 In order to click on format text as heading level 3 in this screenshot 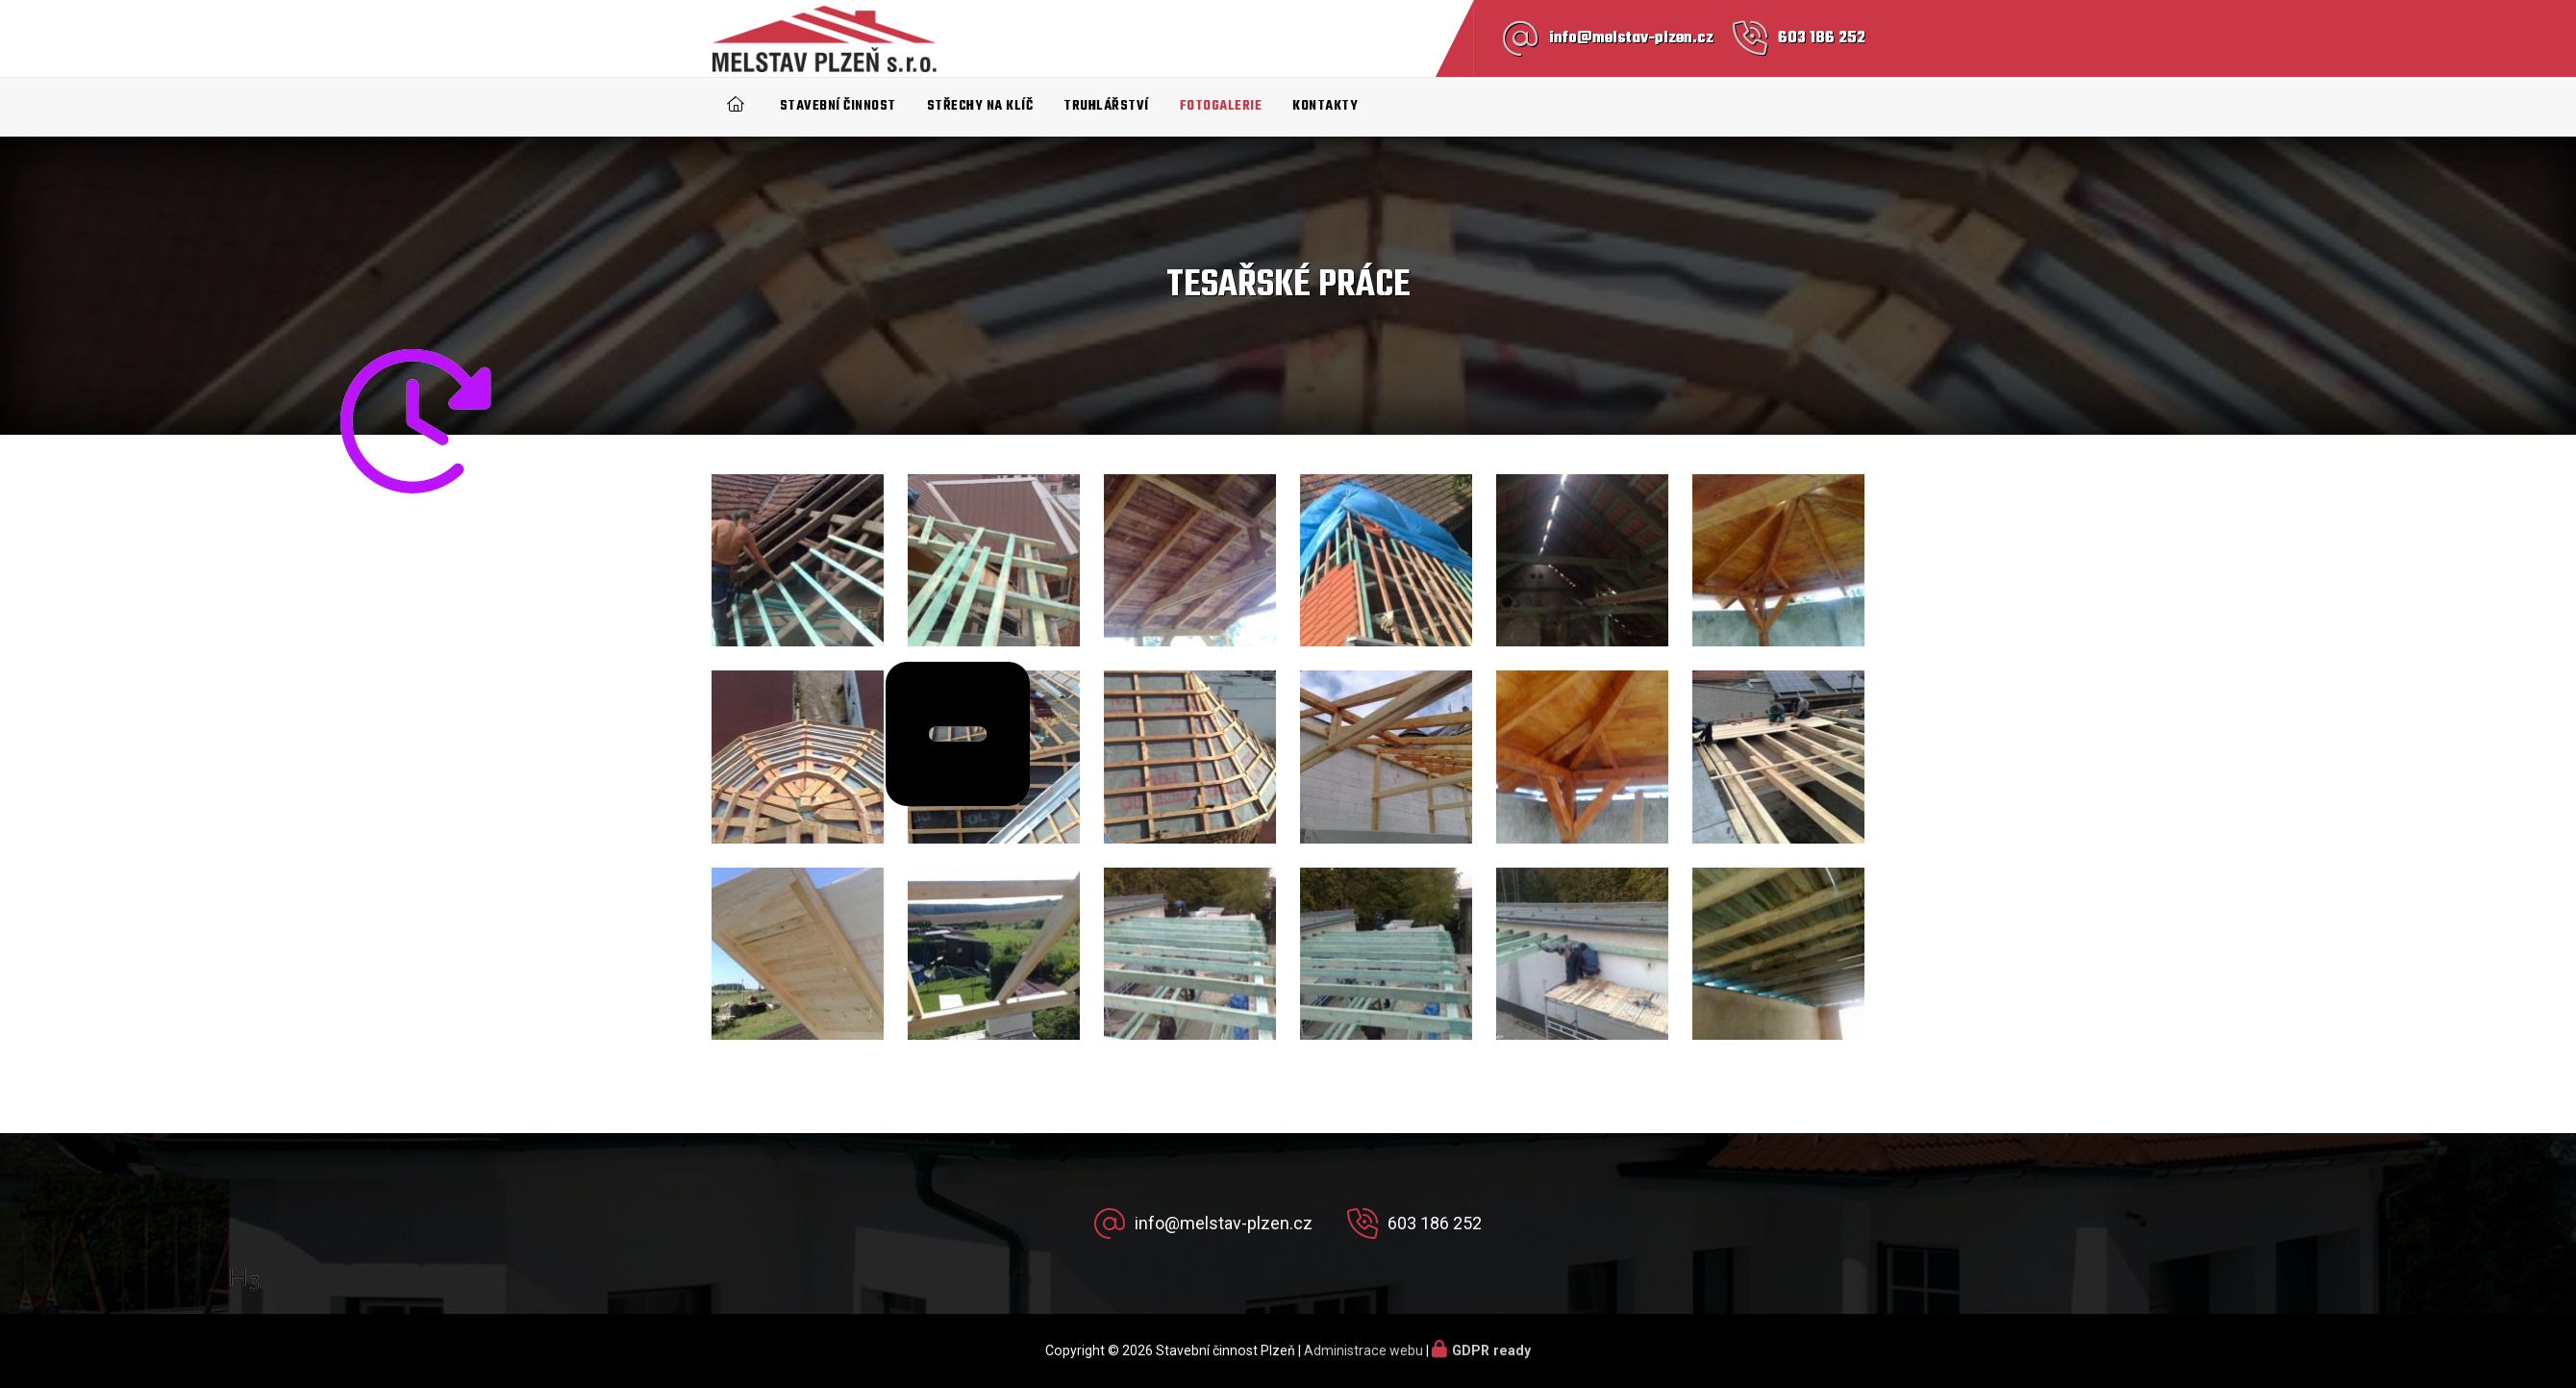, I will do `click(242, 1278)`.